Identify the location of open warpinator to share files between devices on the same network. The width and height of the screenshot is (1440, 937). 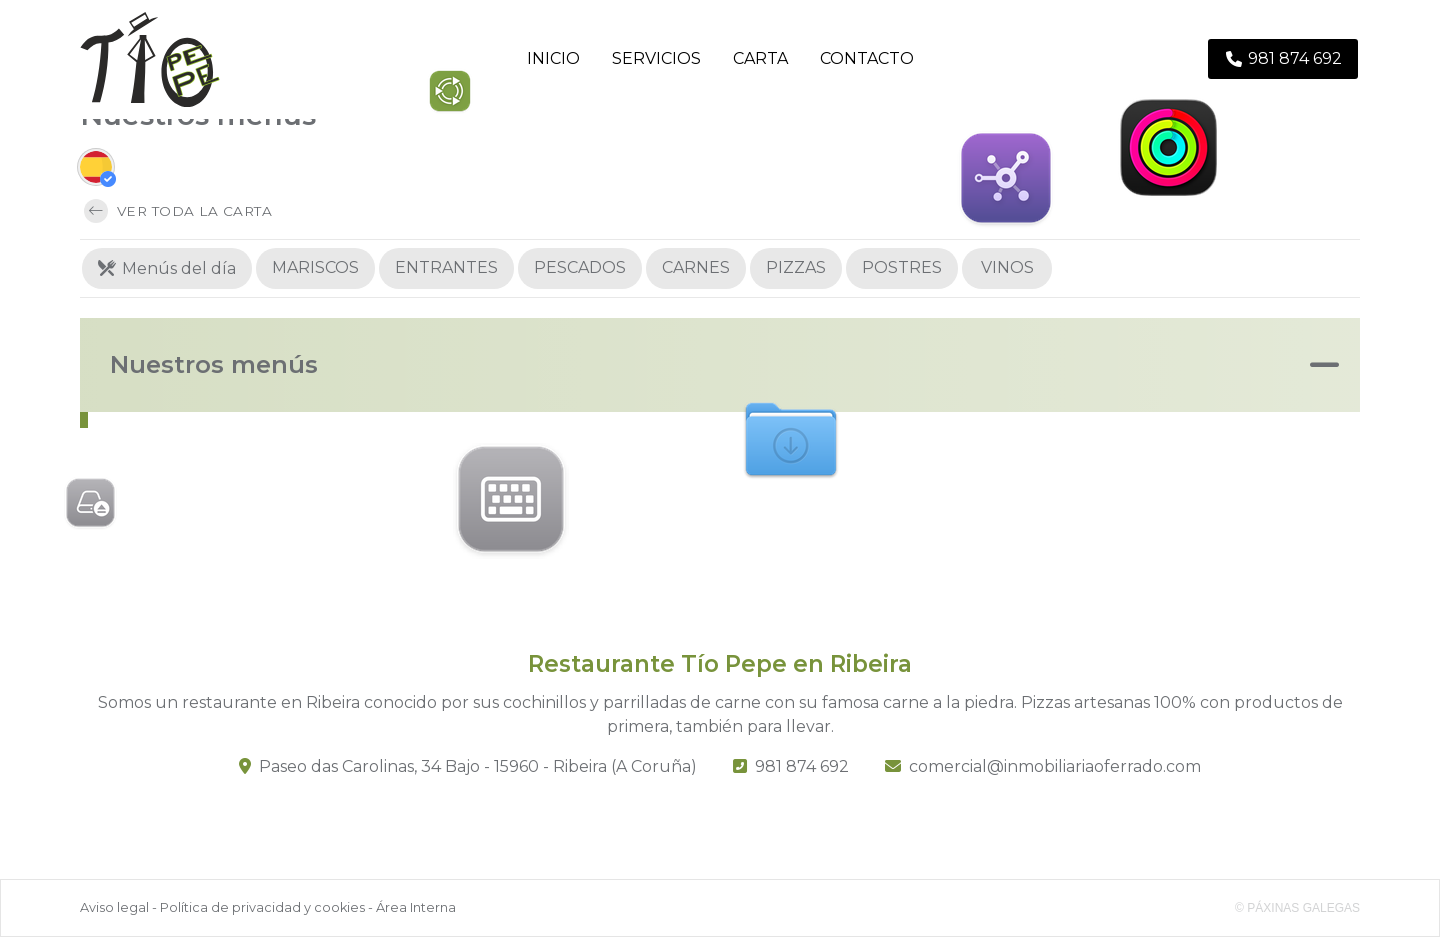
(1006, 178).